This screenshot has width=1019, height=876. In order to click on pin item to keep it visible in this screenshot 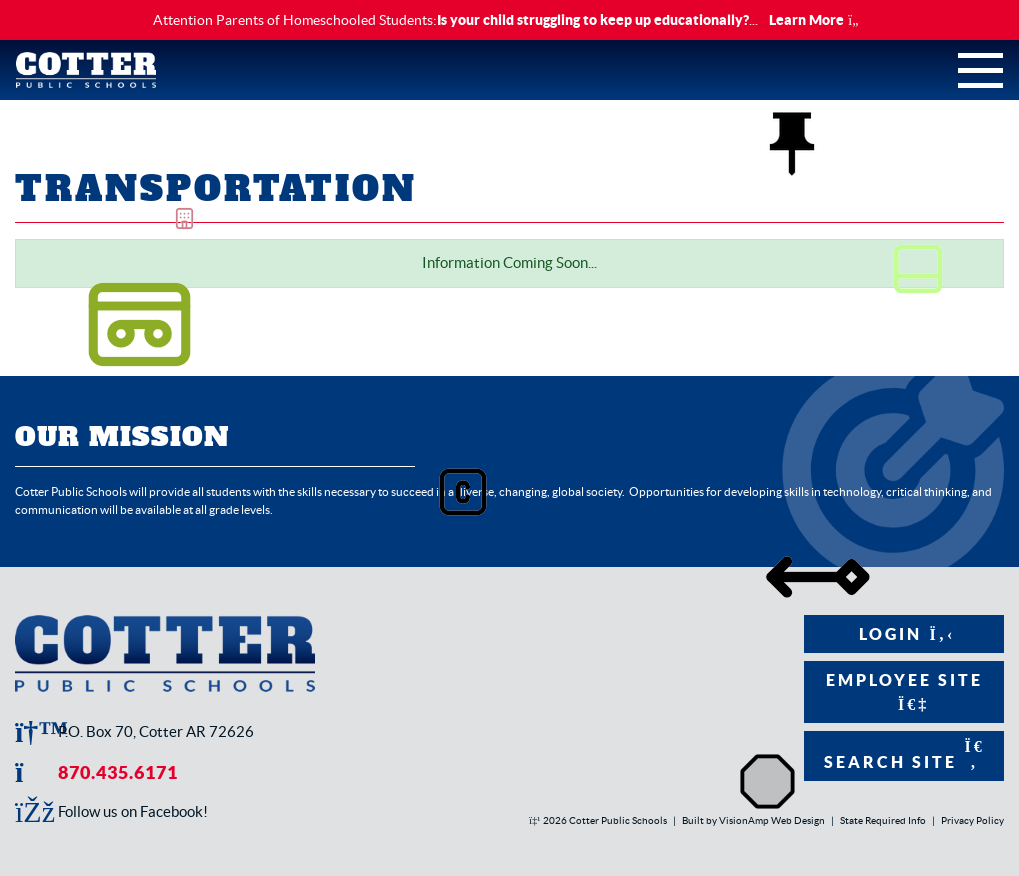, I will do `click(792, 144)`.